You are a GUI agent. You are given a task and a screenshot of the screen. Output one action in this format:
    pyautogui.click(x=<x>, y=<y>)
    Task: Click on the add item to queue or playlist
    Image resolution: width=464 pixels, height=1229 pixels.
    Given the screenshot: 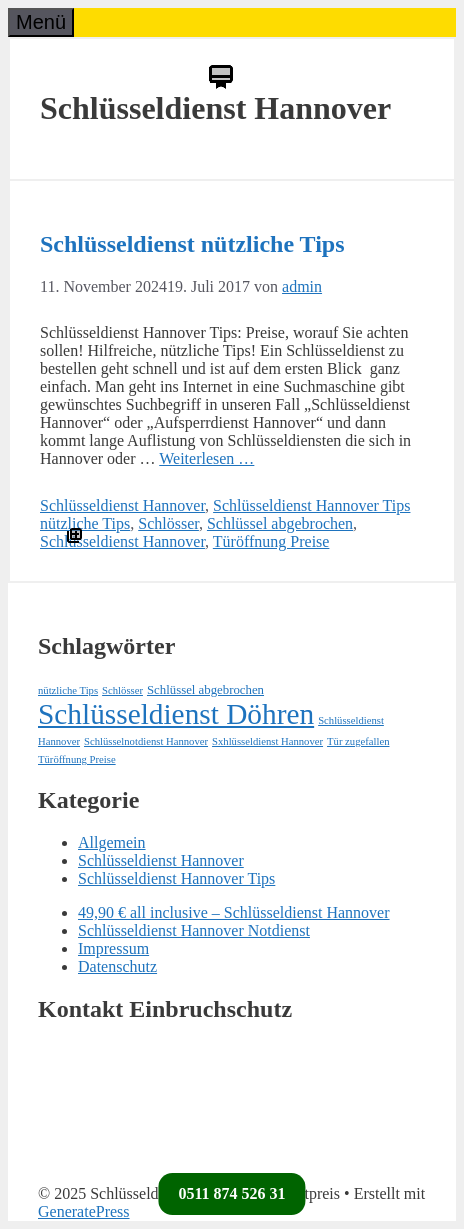 What is the action you would take?
    pyautogui.click(x=74, y=535)
    